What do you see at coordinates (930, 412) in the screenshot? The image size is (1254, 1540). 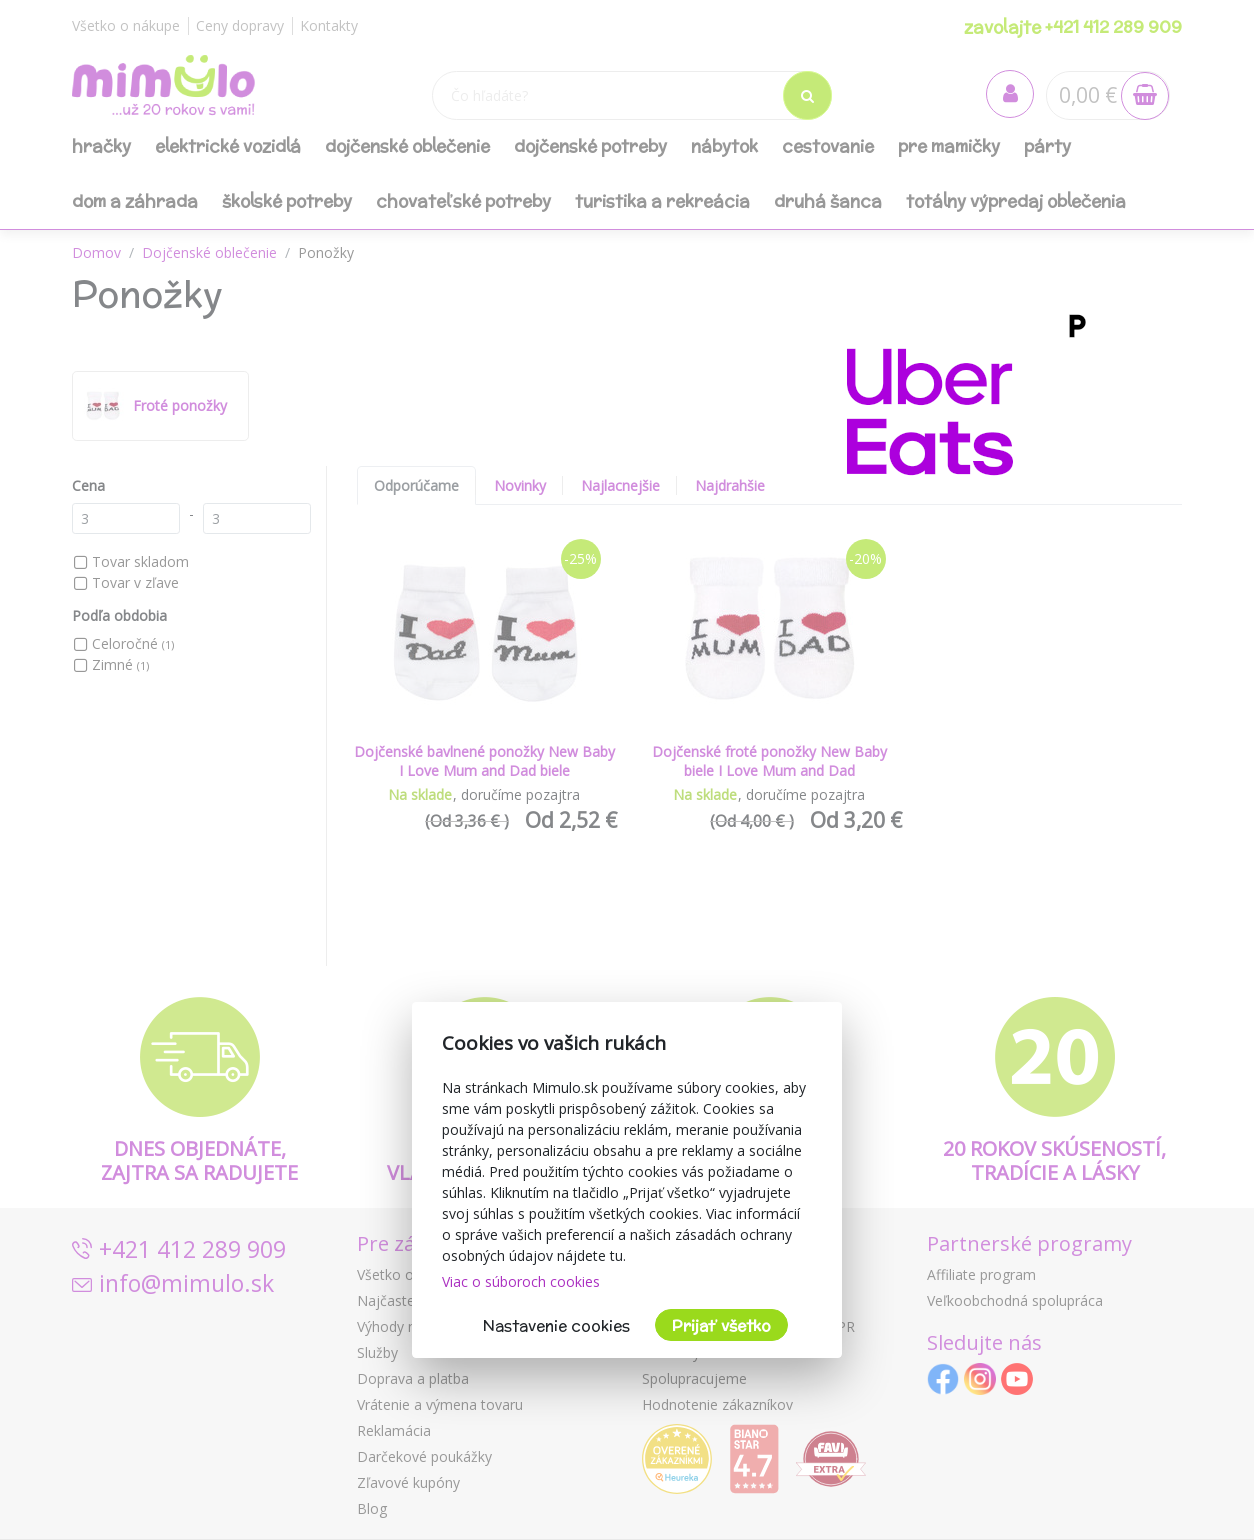 I see `open the Uber Eats app` at bounding box center [930, 412].